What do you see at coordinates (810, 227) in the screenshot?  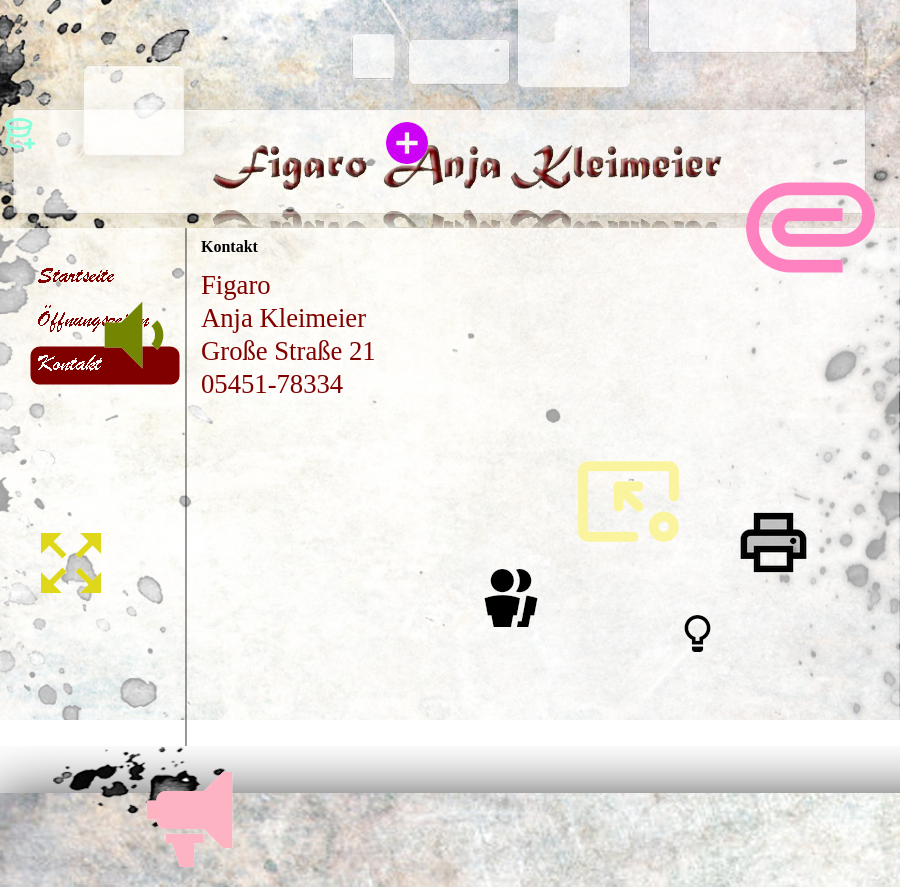 I see `attach a file to your message` at bounding box center [810, 227].